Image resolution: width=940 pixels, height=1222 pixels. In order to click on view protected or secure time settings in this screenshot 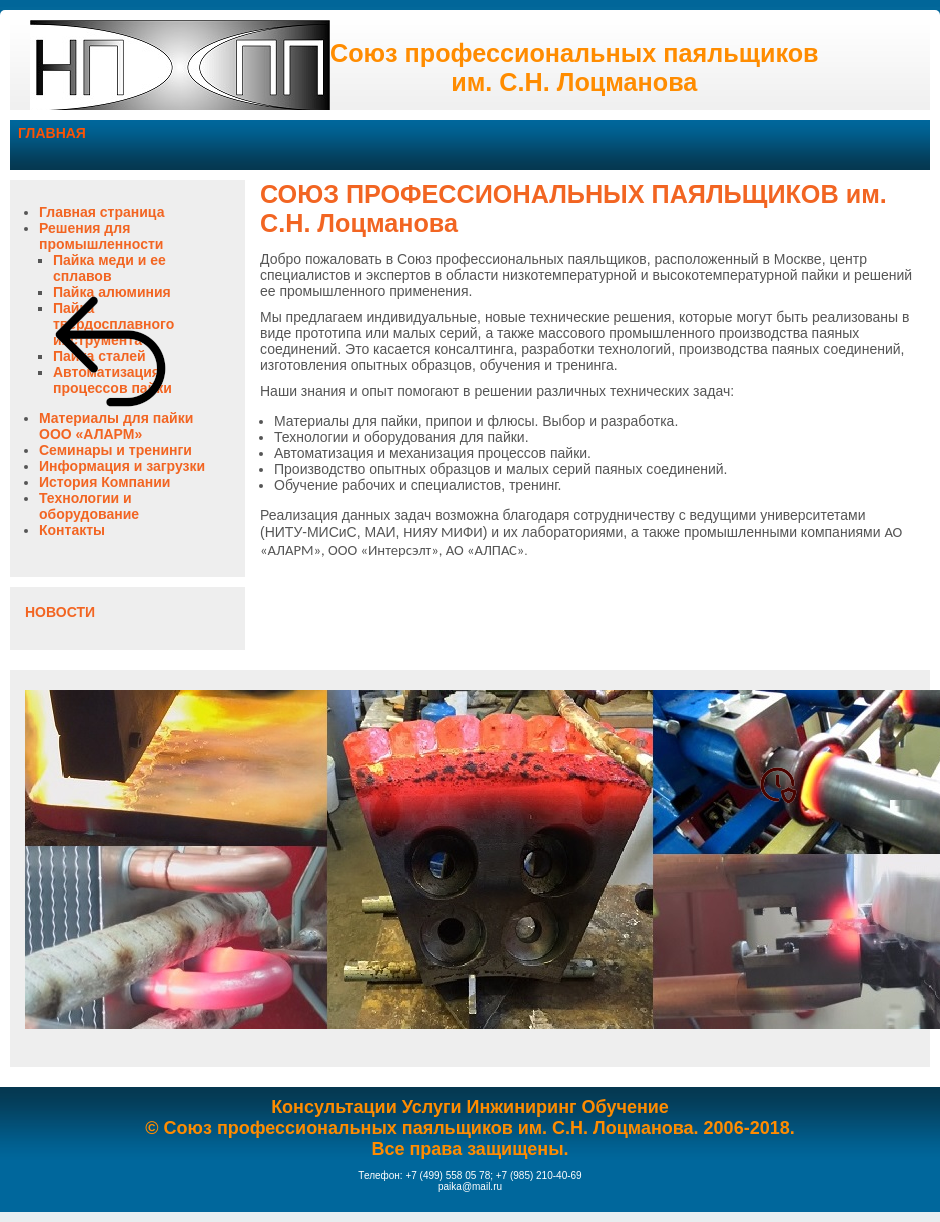, I will do `click(777, 784)`.